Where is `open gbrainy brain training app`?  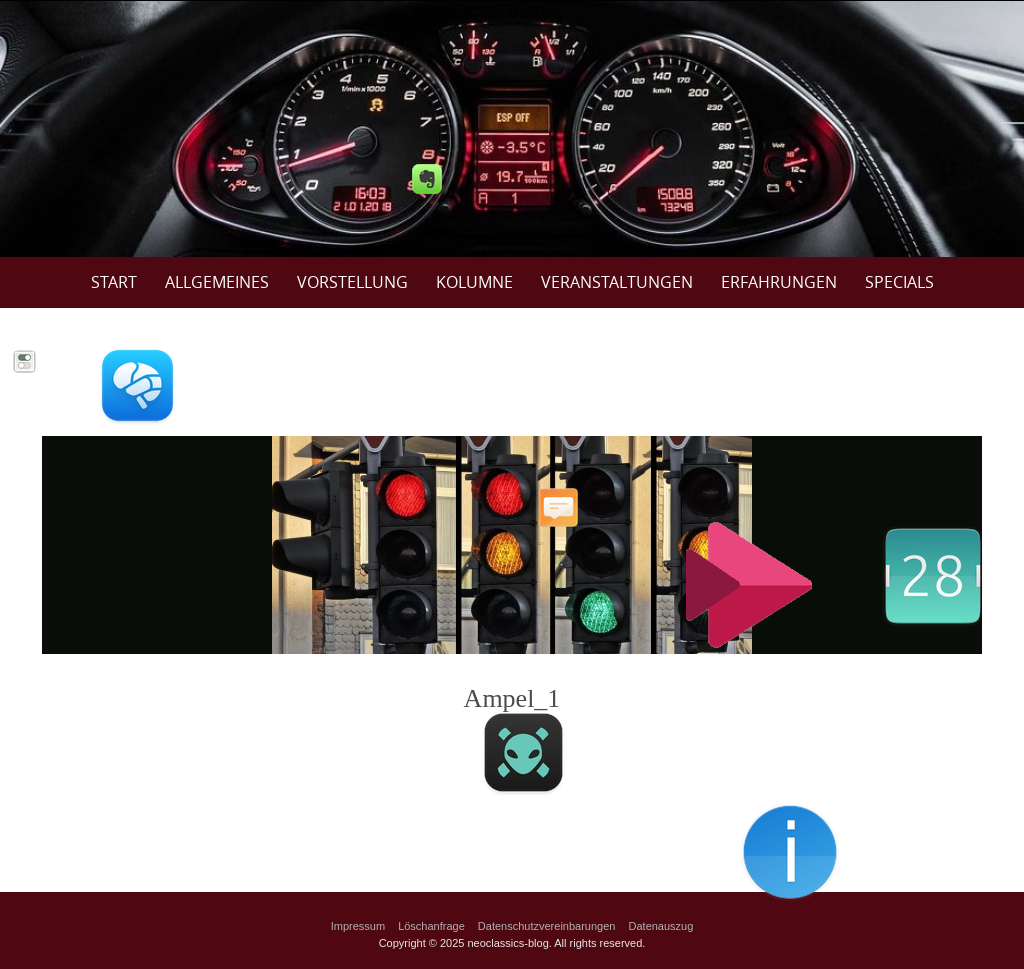
open gbrainy brain training app is located at coordinates (137, 385).